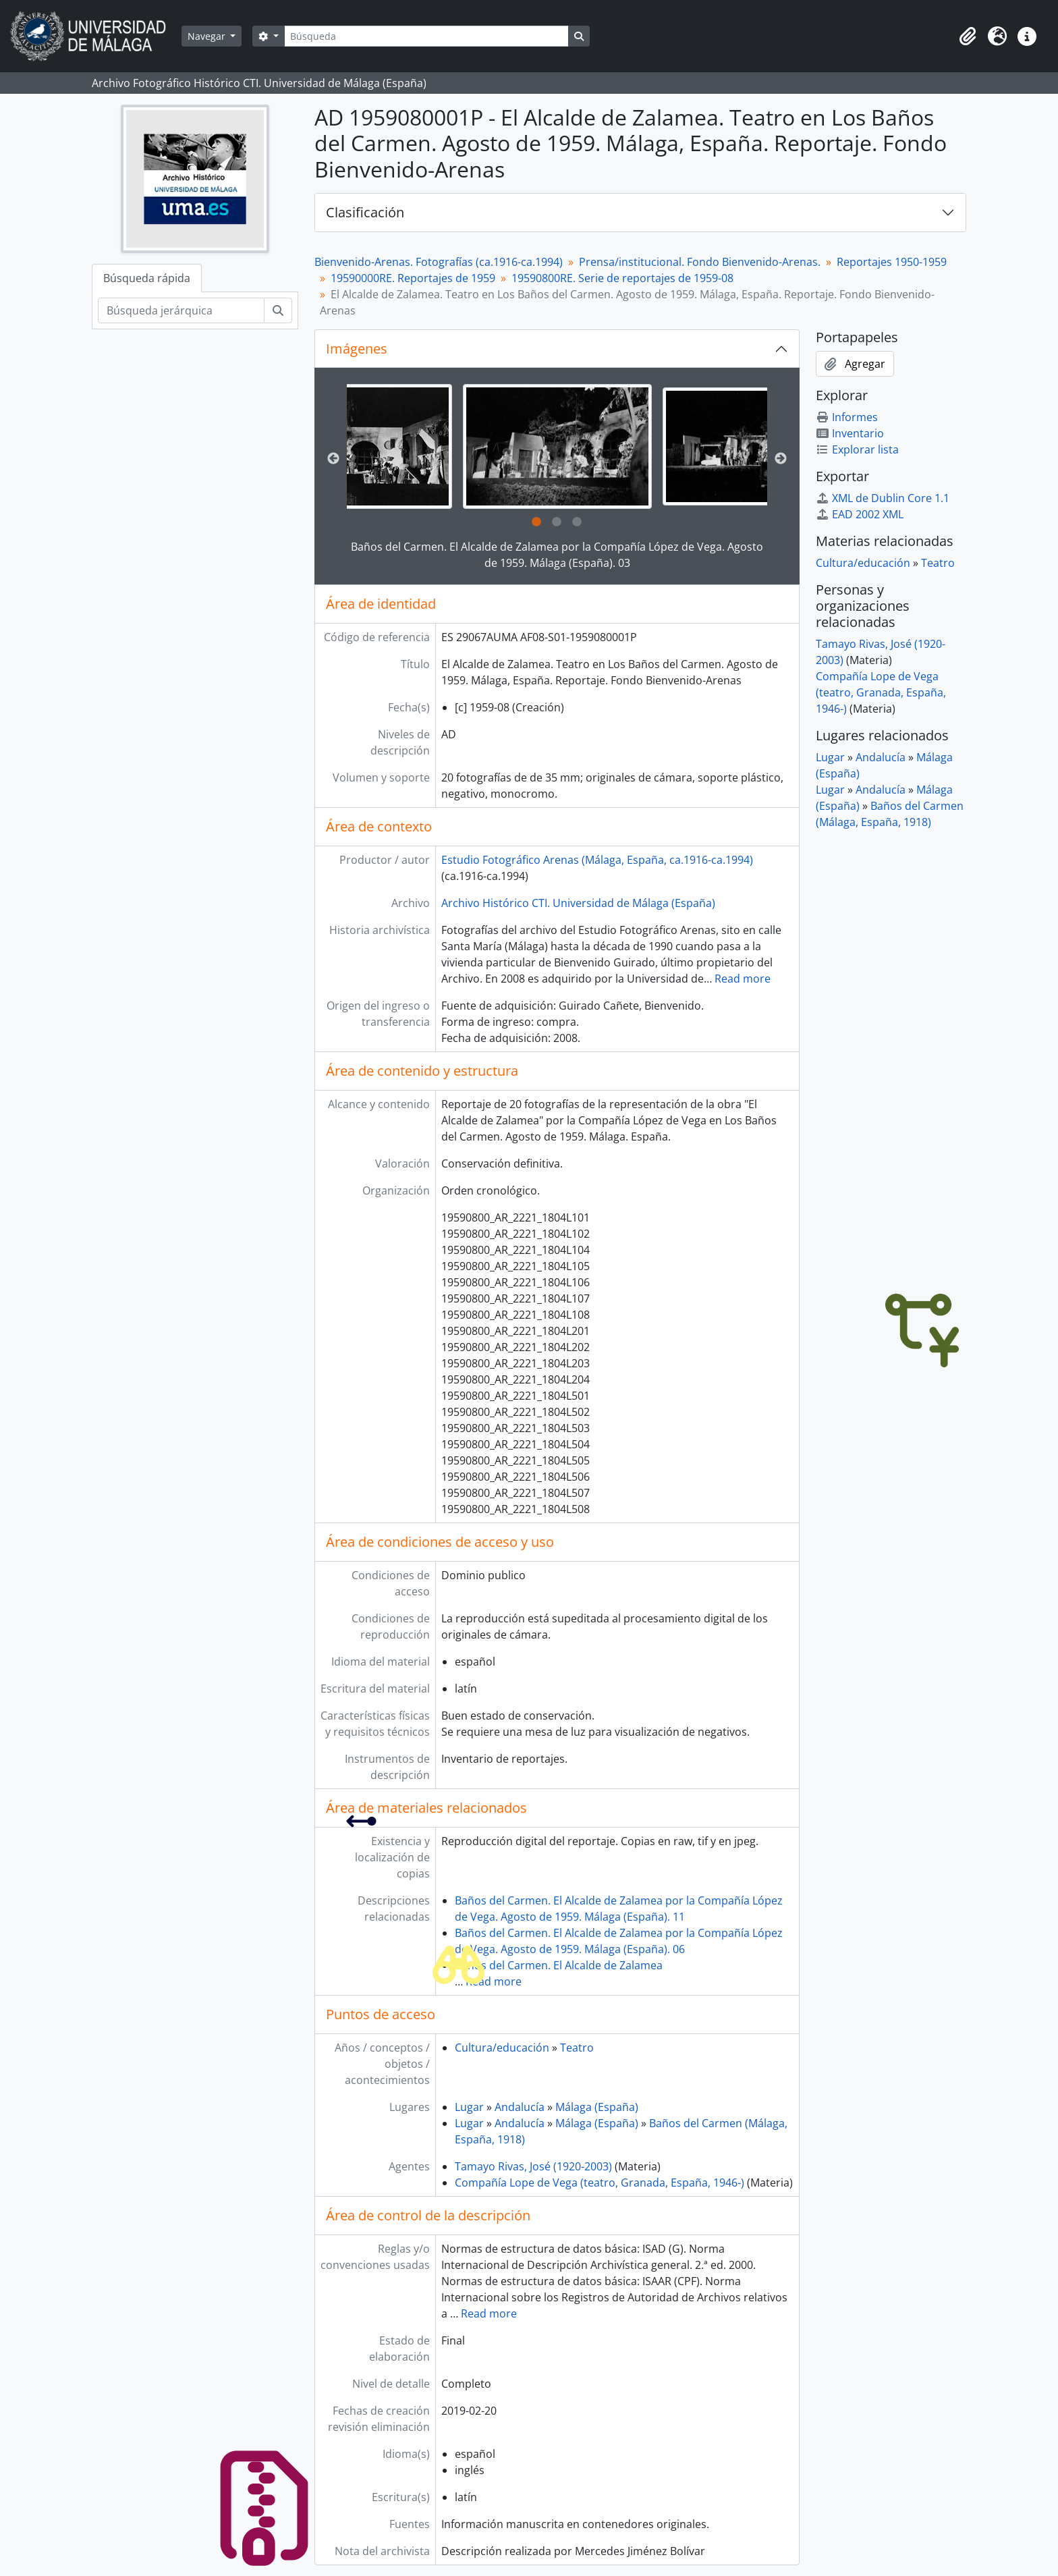  I want to click on search or explore content, so click(458, 1961).